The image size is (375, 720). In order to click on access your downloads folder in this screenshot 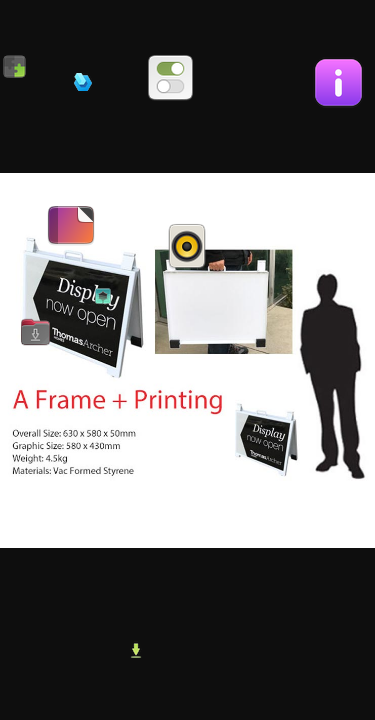, I will do `click(35, 331)`.